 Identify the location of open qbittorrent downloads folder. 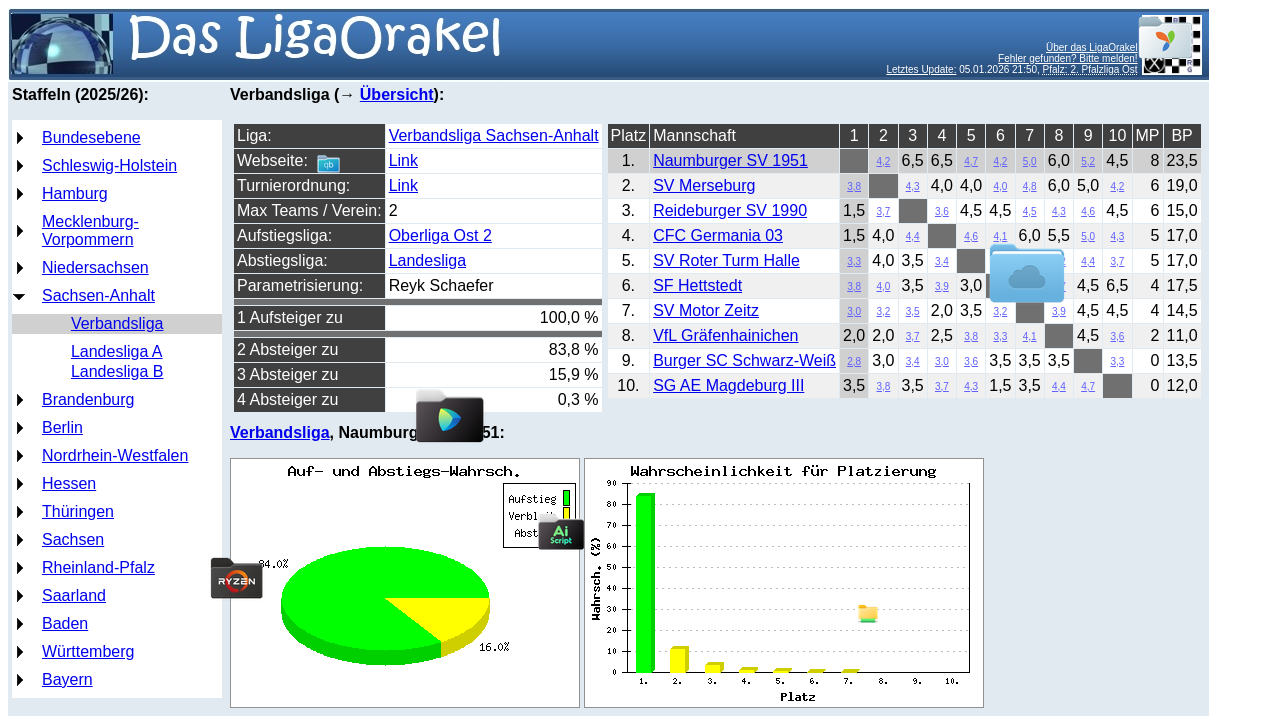
(328, 164).